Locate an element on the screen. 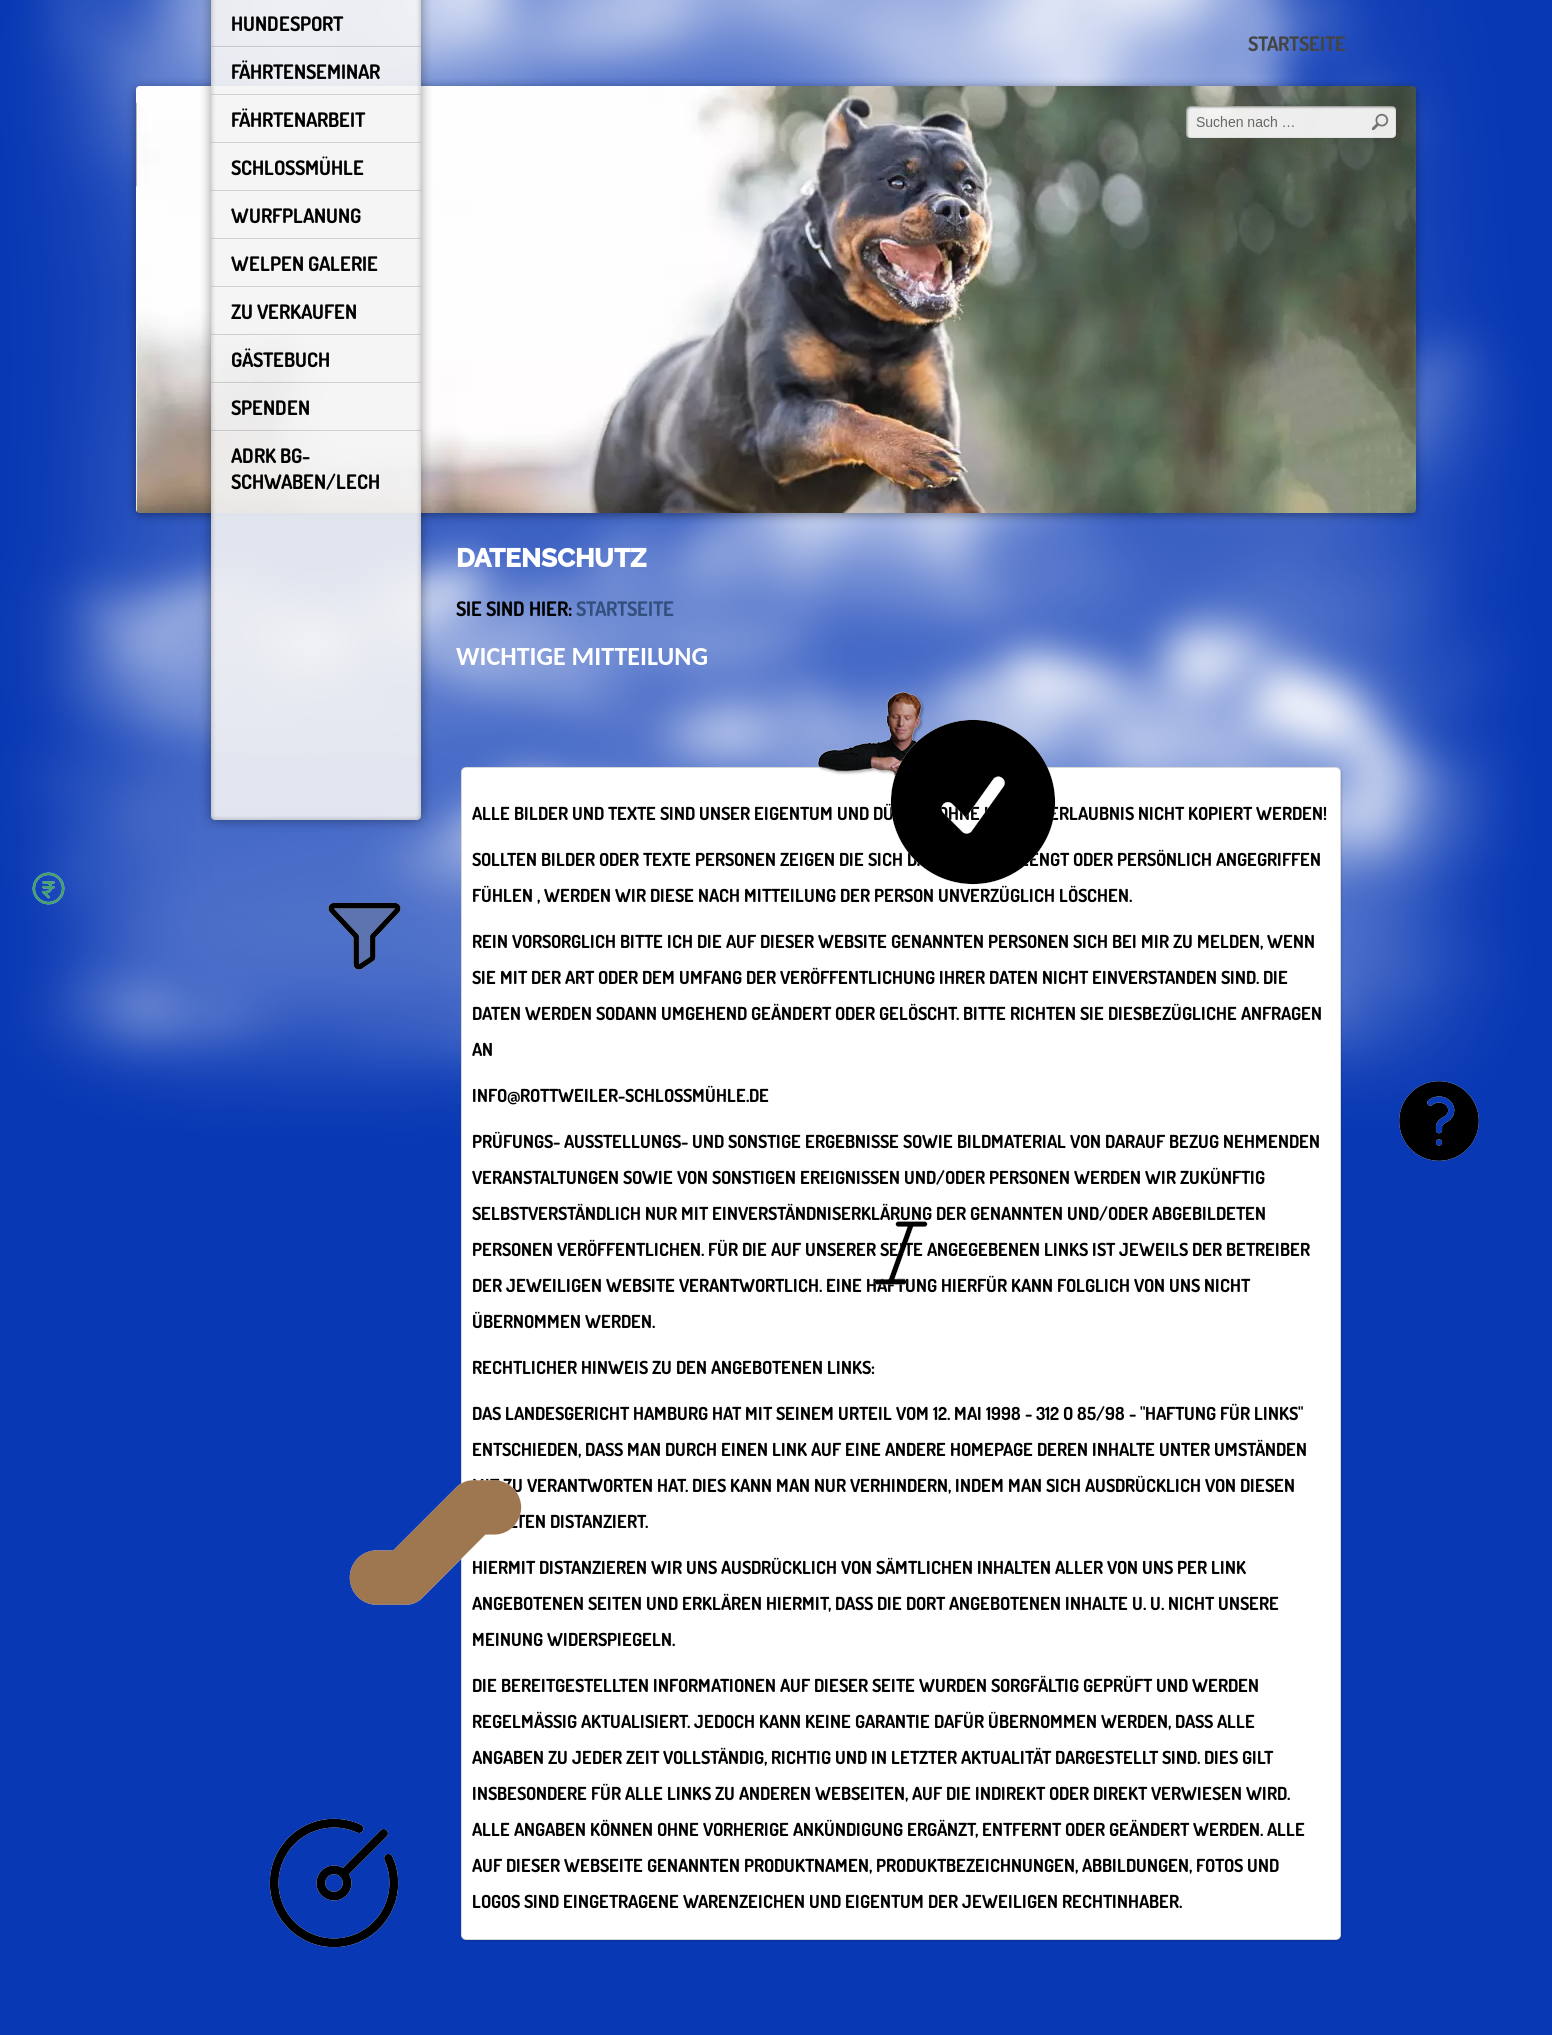 This screenshot has width=1552, height=2035. view price or amount in indian rupees is located at coordinates (48, 888).